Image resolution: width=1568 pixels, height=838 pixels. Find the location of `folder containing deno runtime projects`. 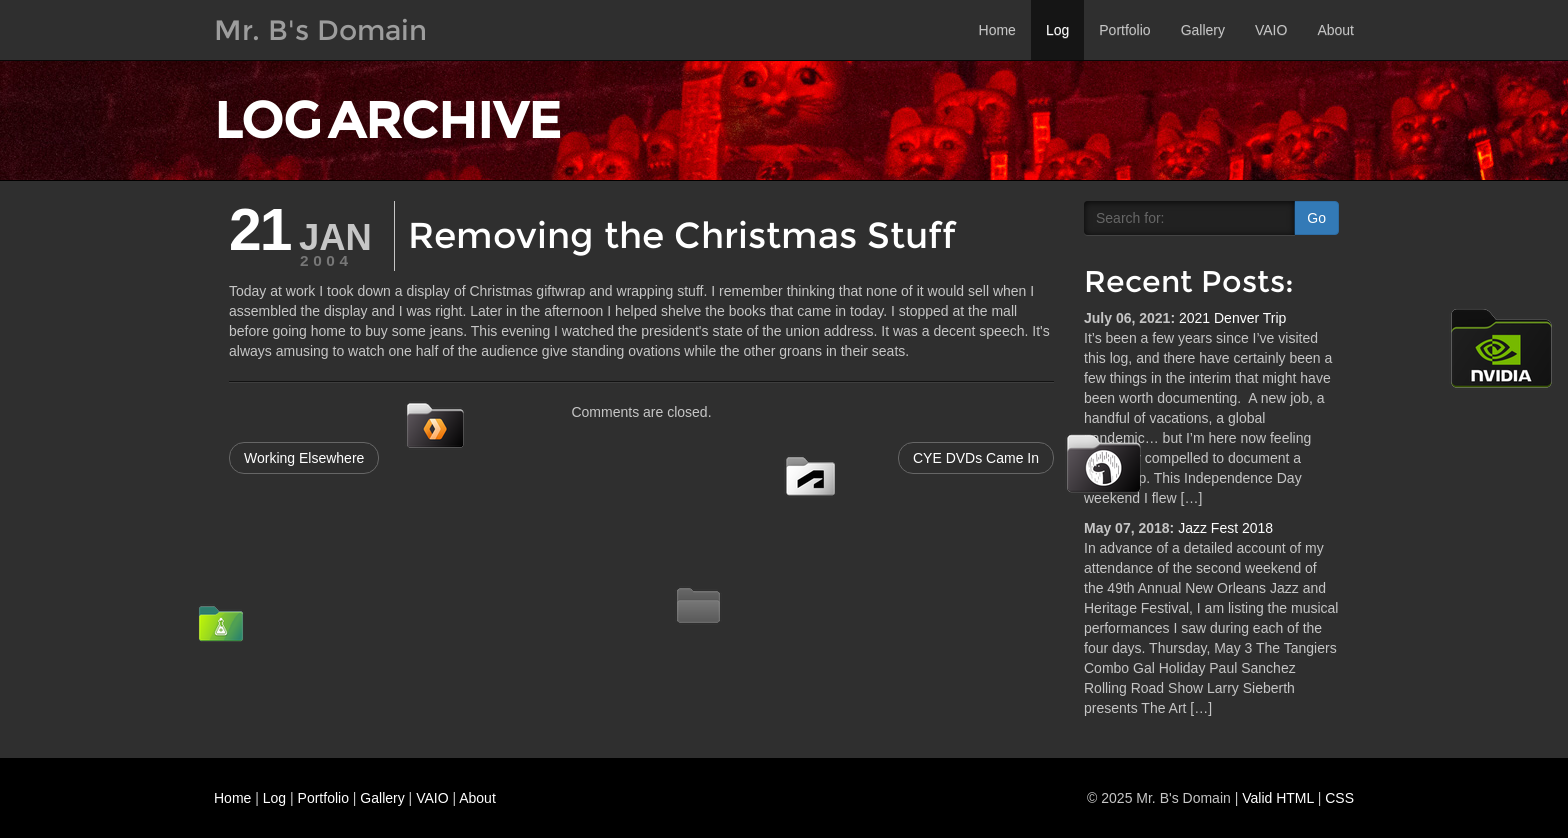

folder containing deno runtime projects is located at coordinates (1103, 465).